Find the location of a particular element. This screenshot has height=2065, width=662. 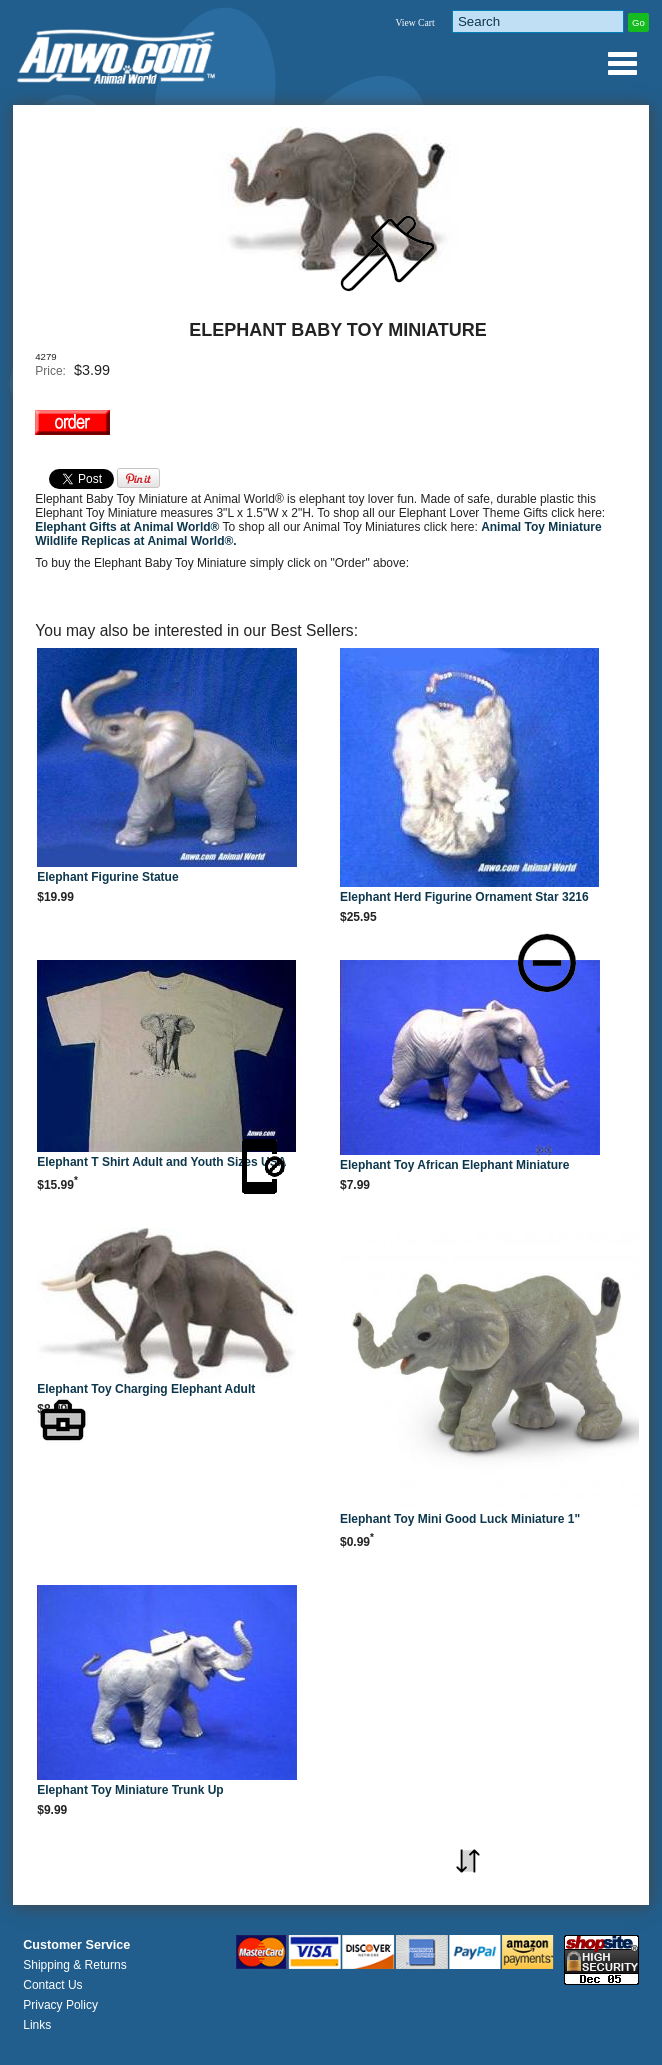

access work or business-related features is located at coordinates (63, 1420).